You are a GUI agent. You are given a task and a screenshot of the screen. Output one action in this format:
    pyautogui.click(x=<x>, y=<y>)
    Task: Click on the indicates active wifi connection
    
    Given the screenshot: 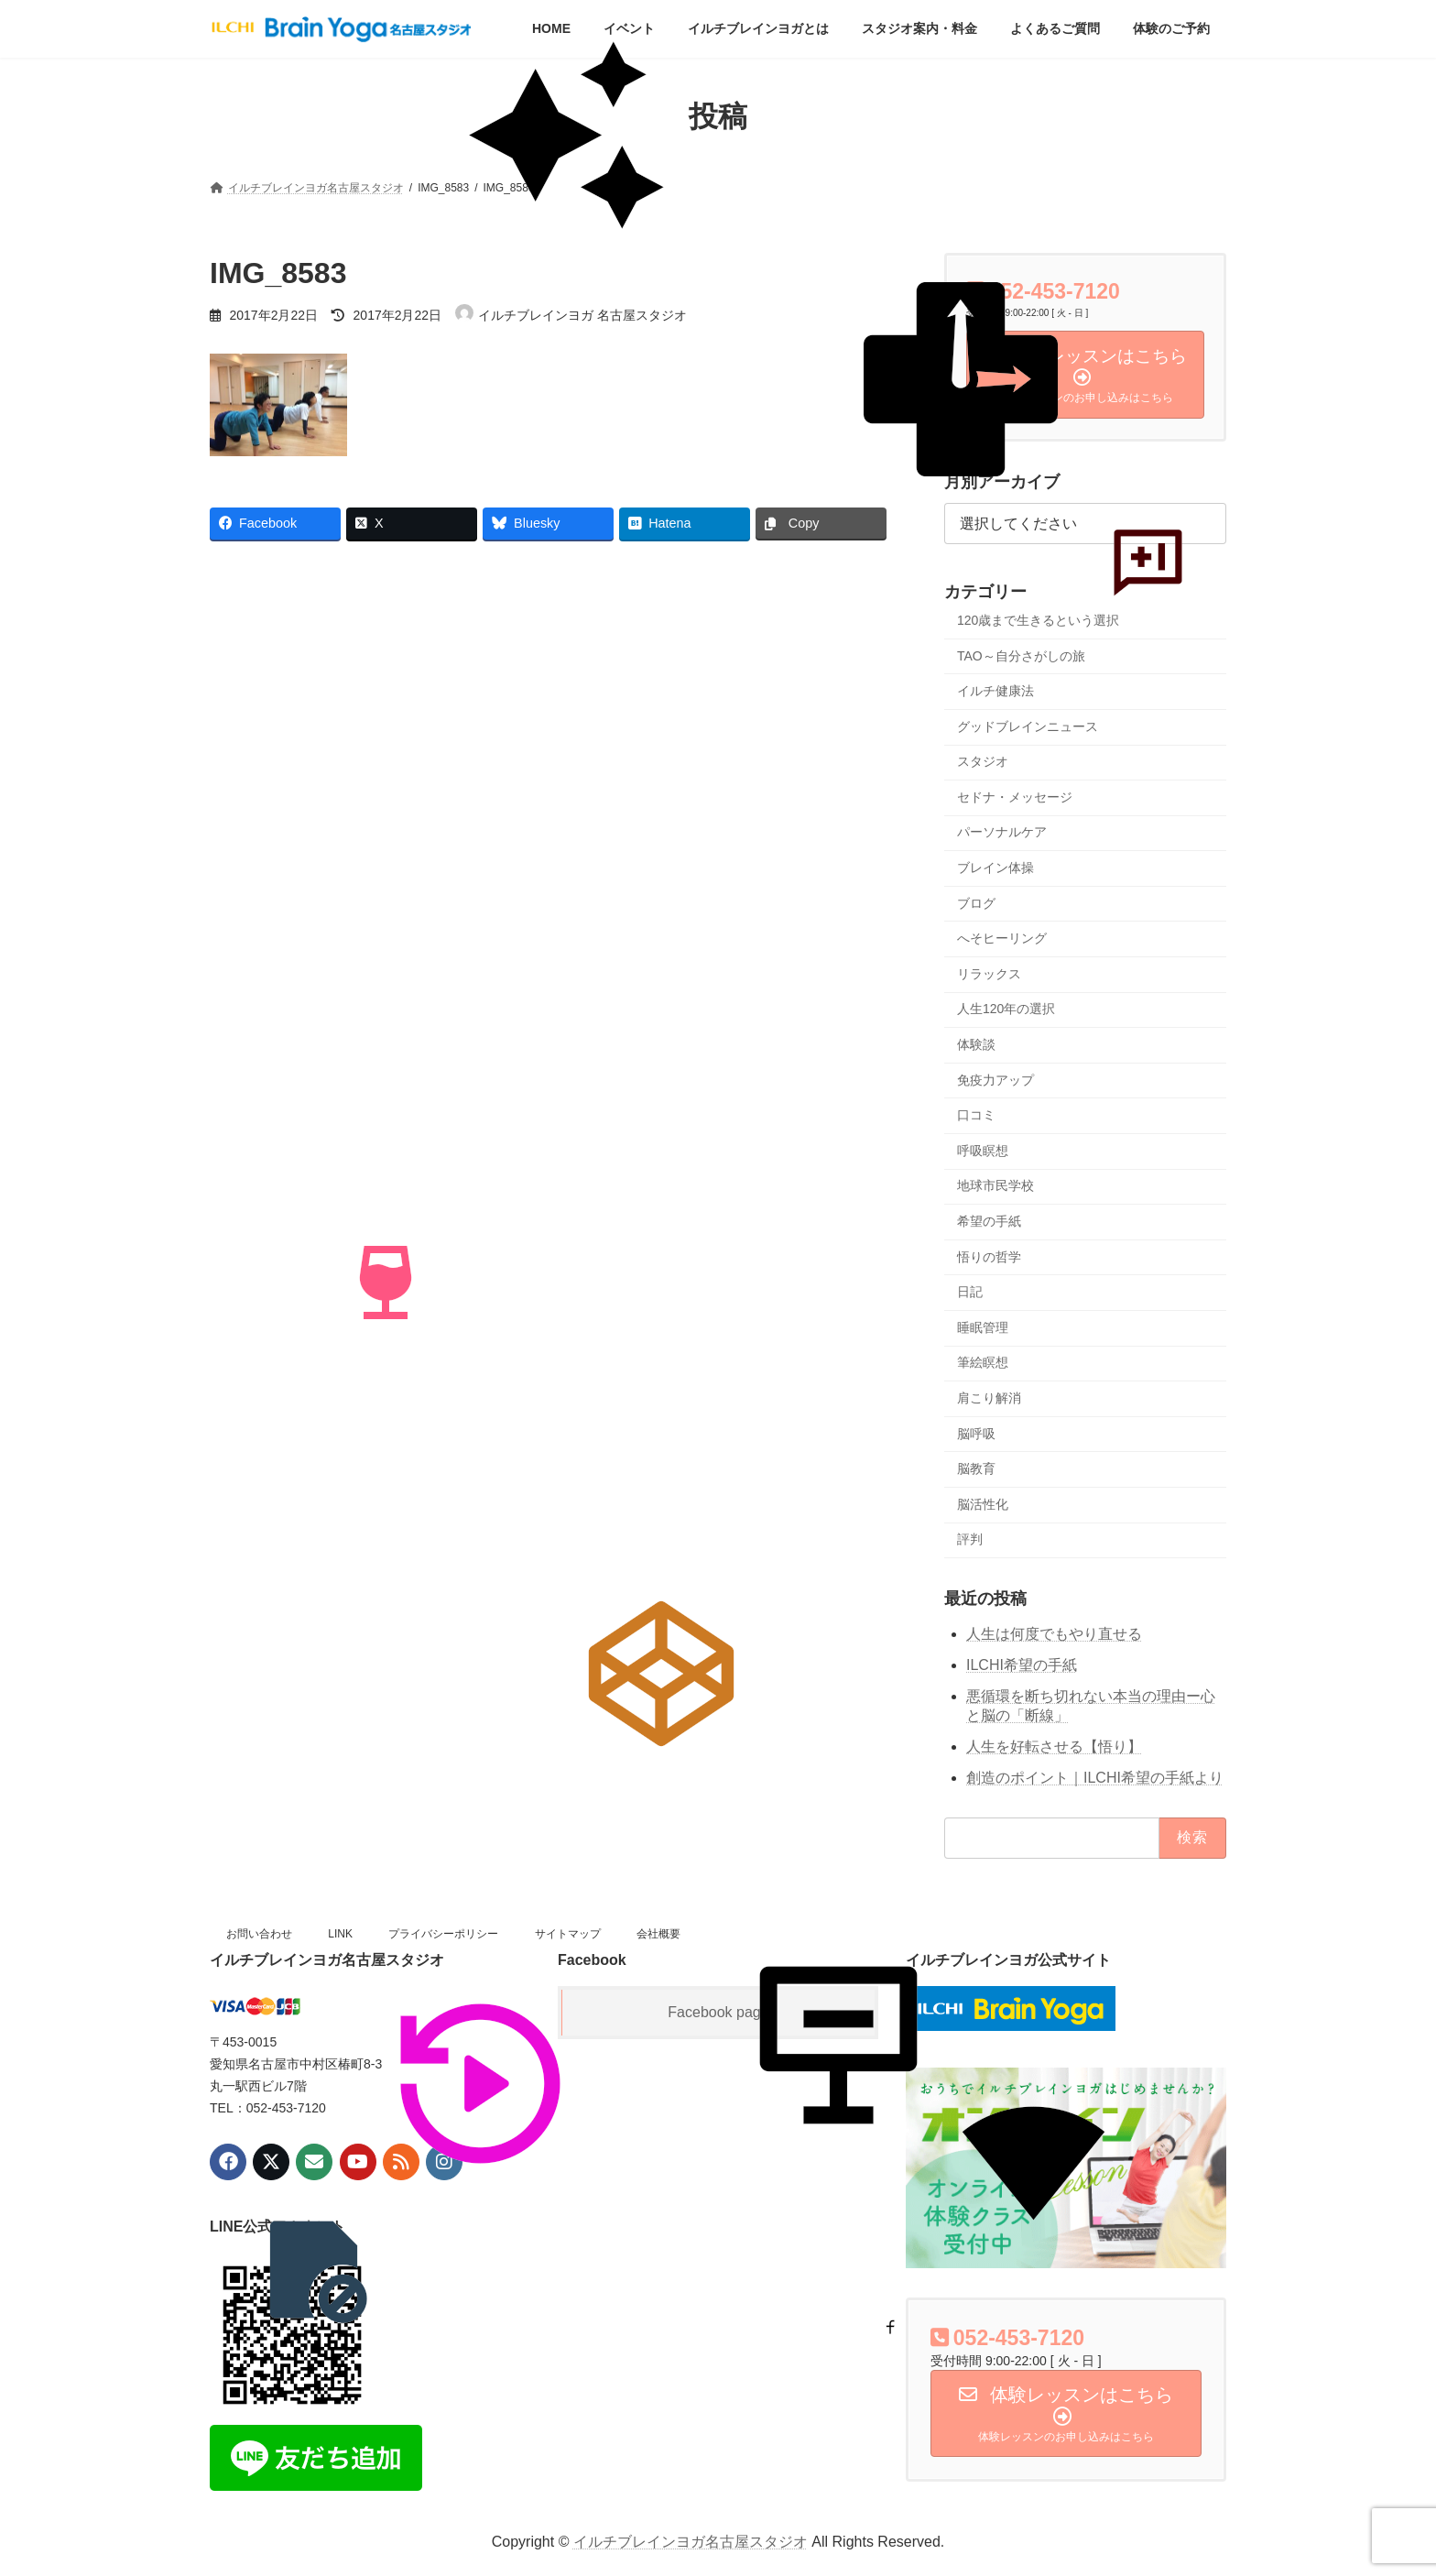 What is the action you would take?
    pyautogui.click(x=1033, y=2163)
    